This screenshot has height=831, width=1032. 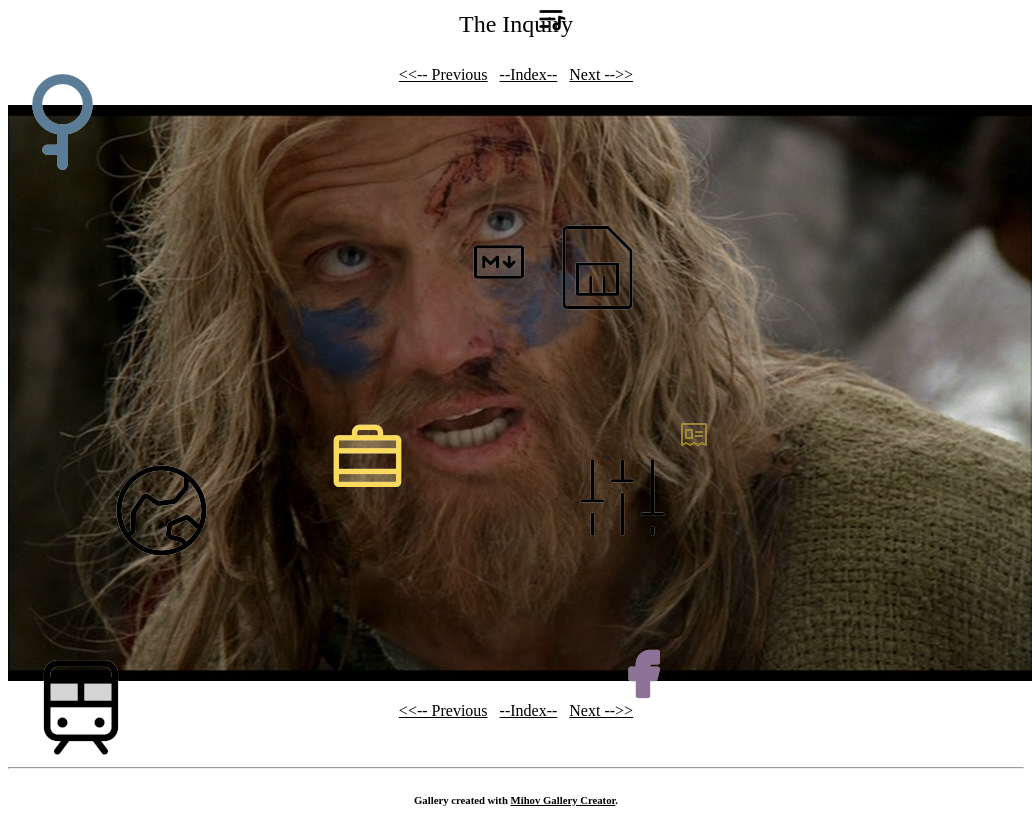 I want to click on switch to international or global settings, so click(x=161, y=510).